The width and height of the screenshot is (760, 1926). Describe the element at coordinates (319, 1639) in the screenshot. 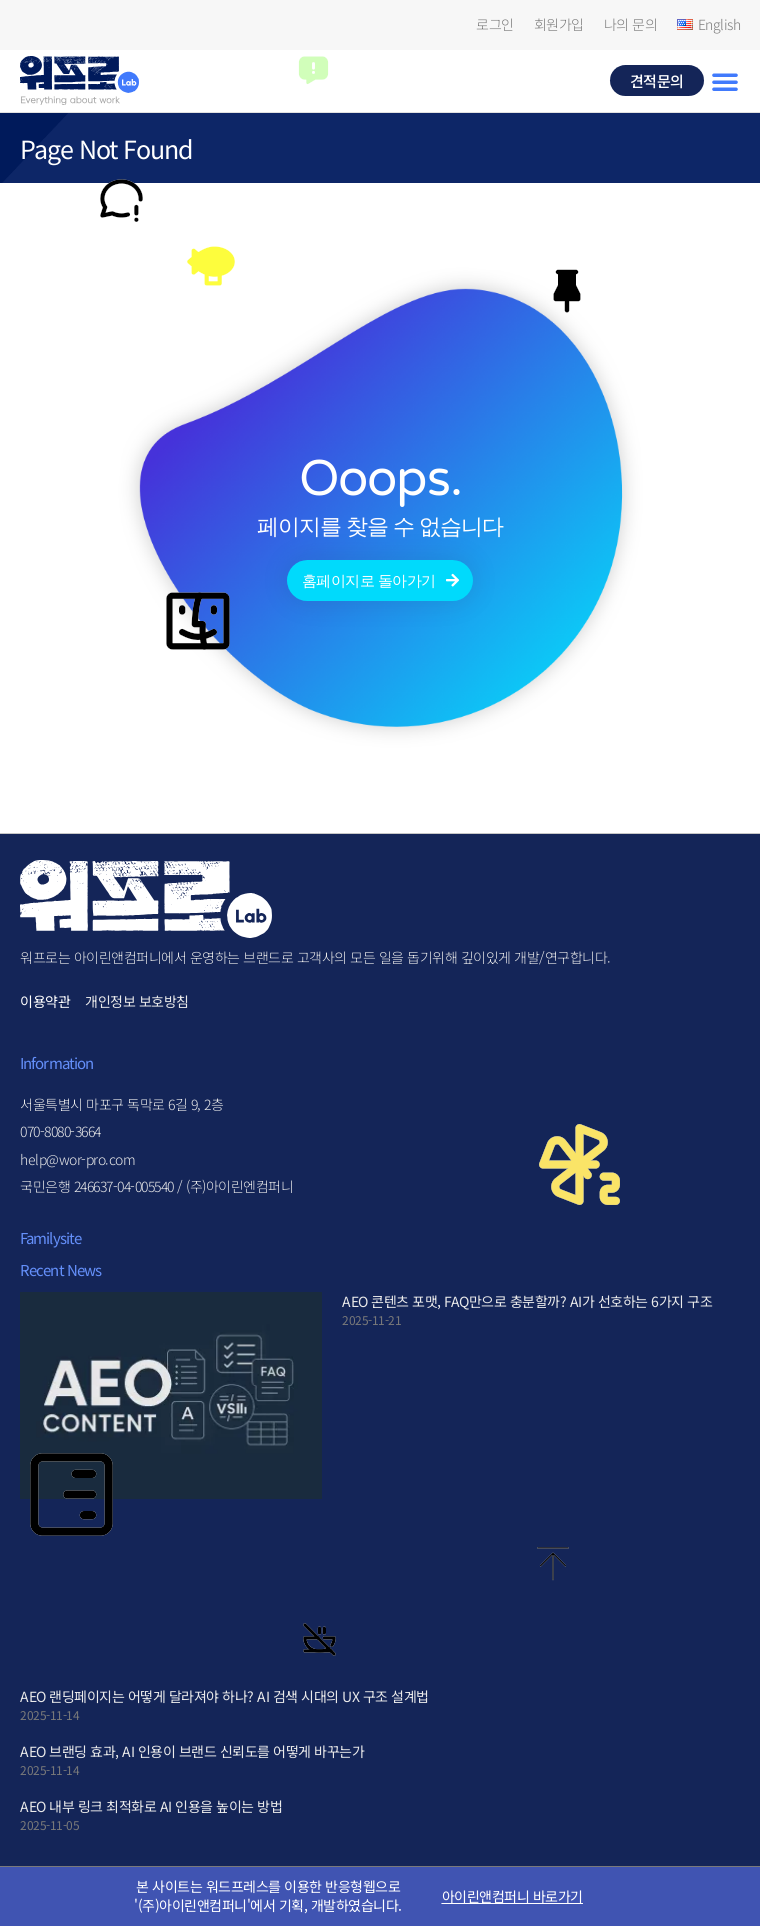

I see `soup or hot food unavailable` at that location.